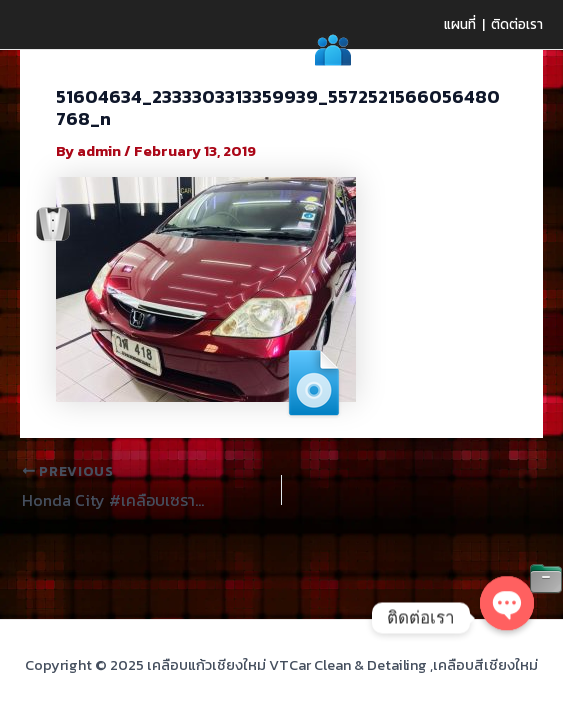 This screenshot has width=563, height=720. Describe the element at coordinates (53, 224) in the screenshot. I see `open theme configuration settings` at that location.